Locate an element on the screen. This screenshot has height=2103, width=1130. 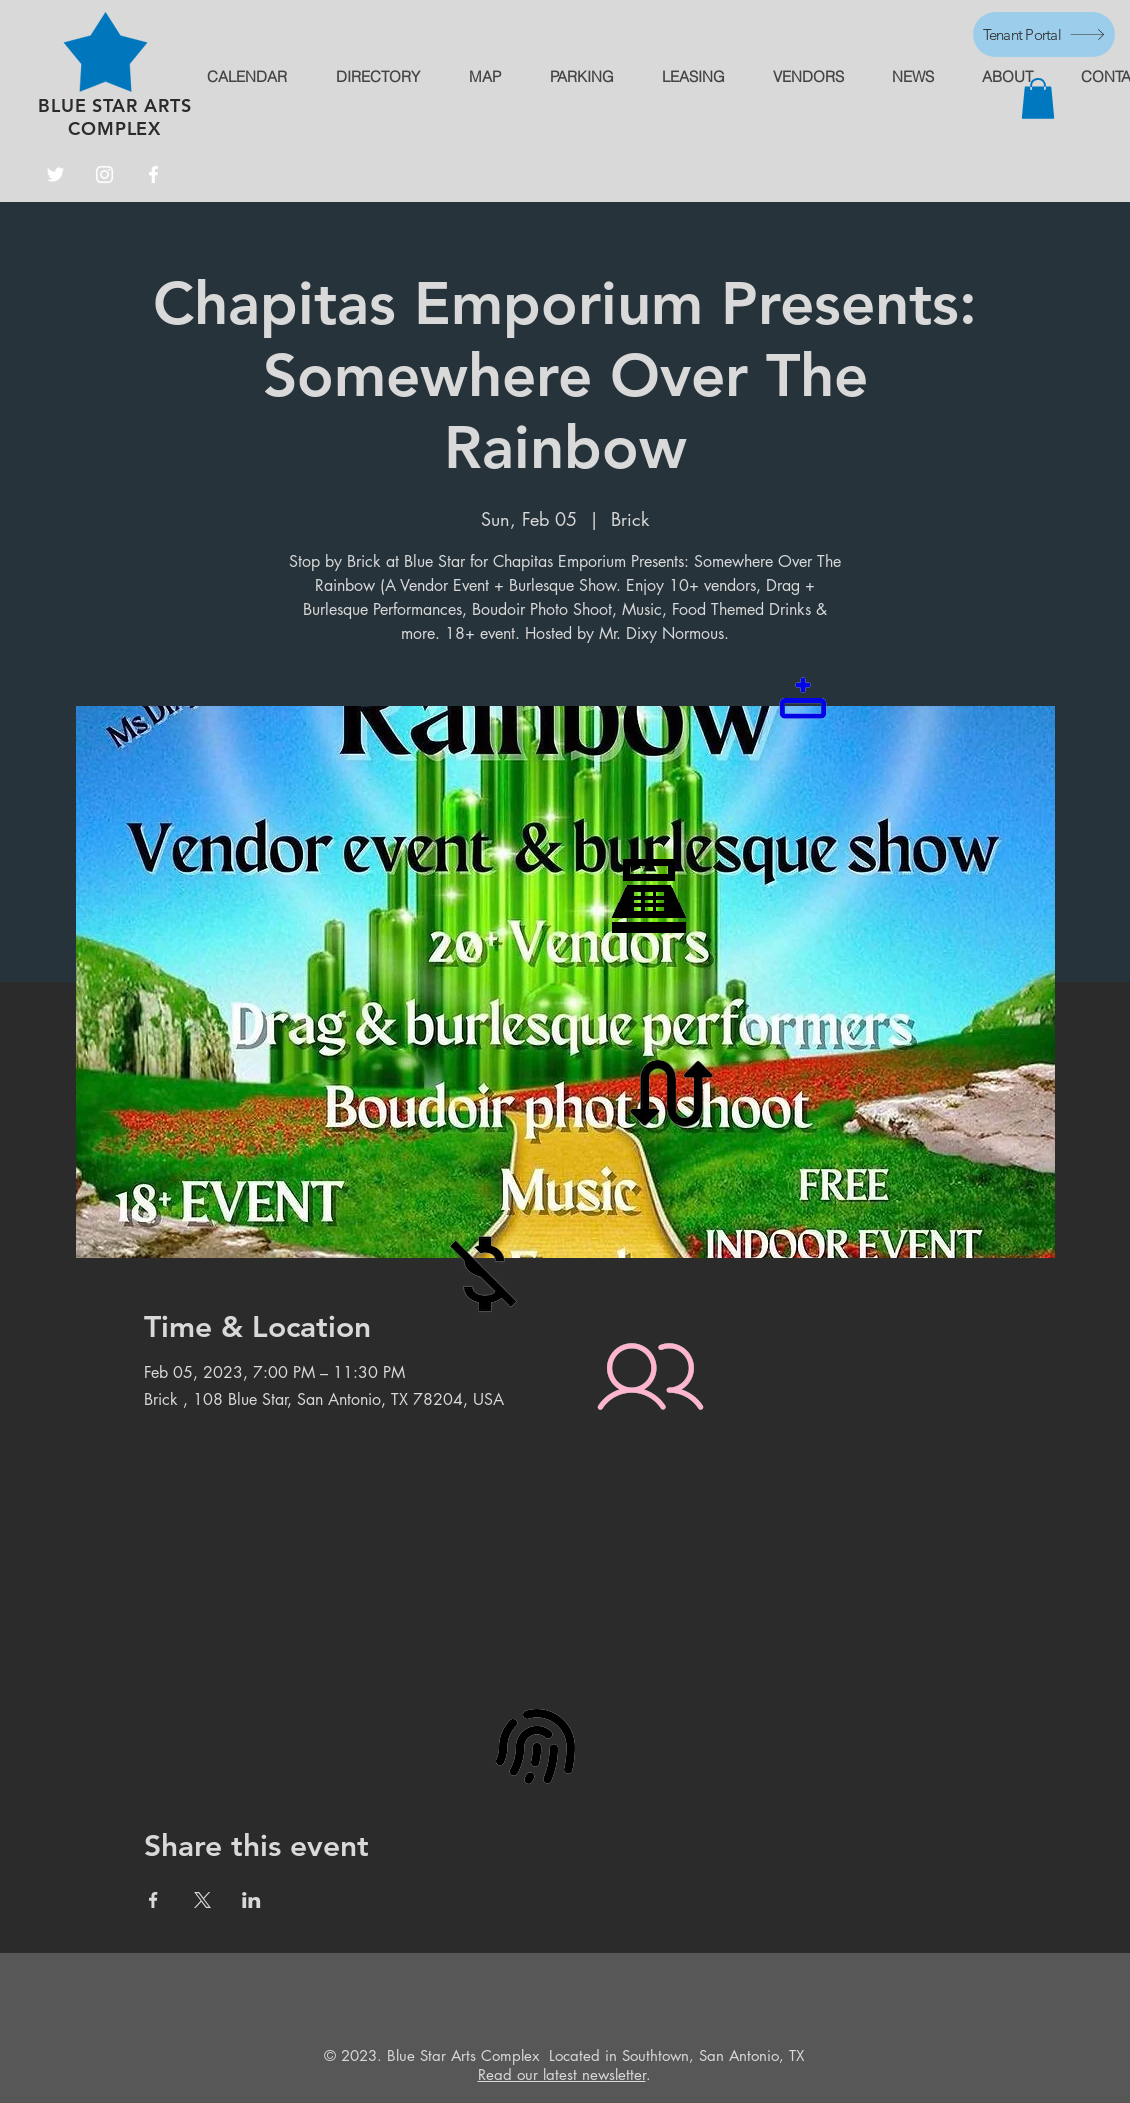
indicates no cost or free item is located at coordinates (483, 1274).